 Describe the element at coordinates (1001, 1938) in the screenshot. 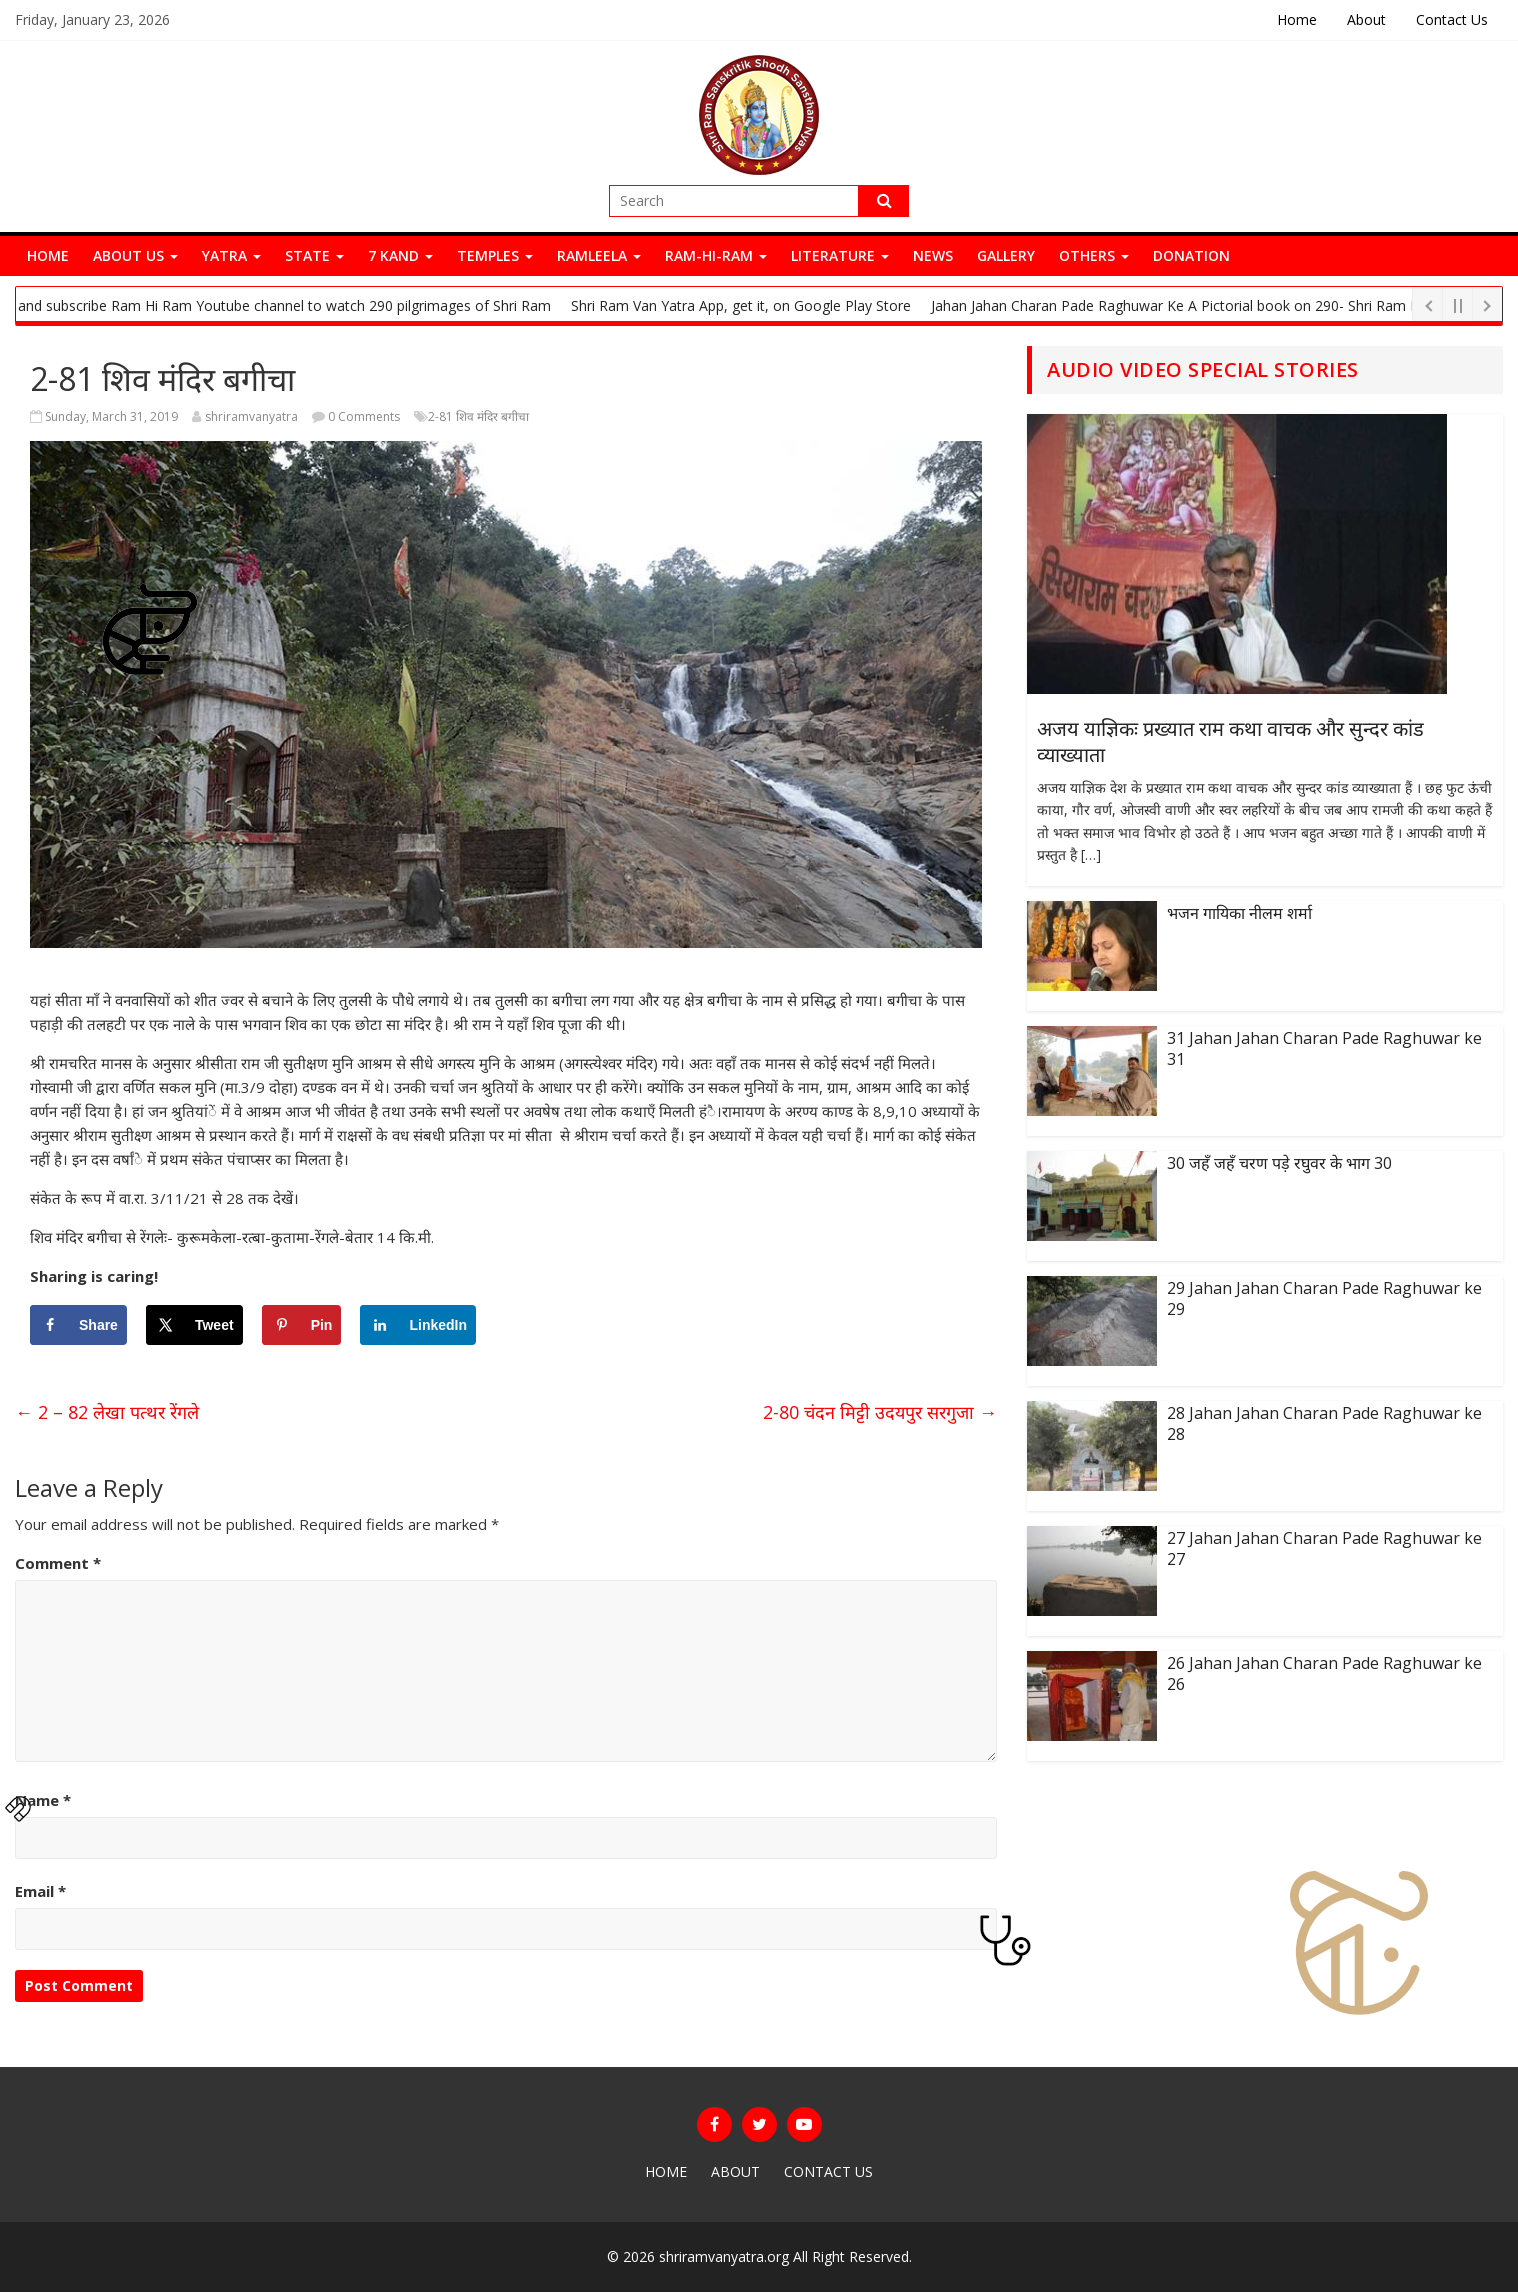

I see `access health or medical features` at that location.